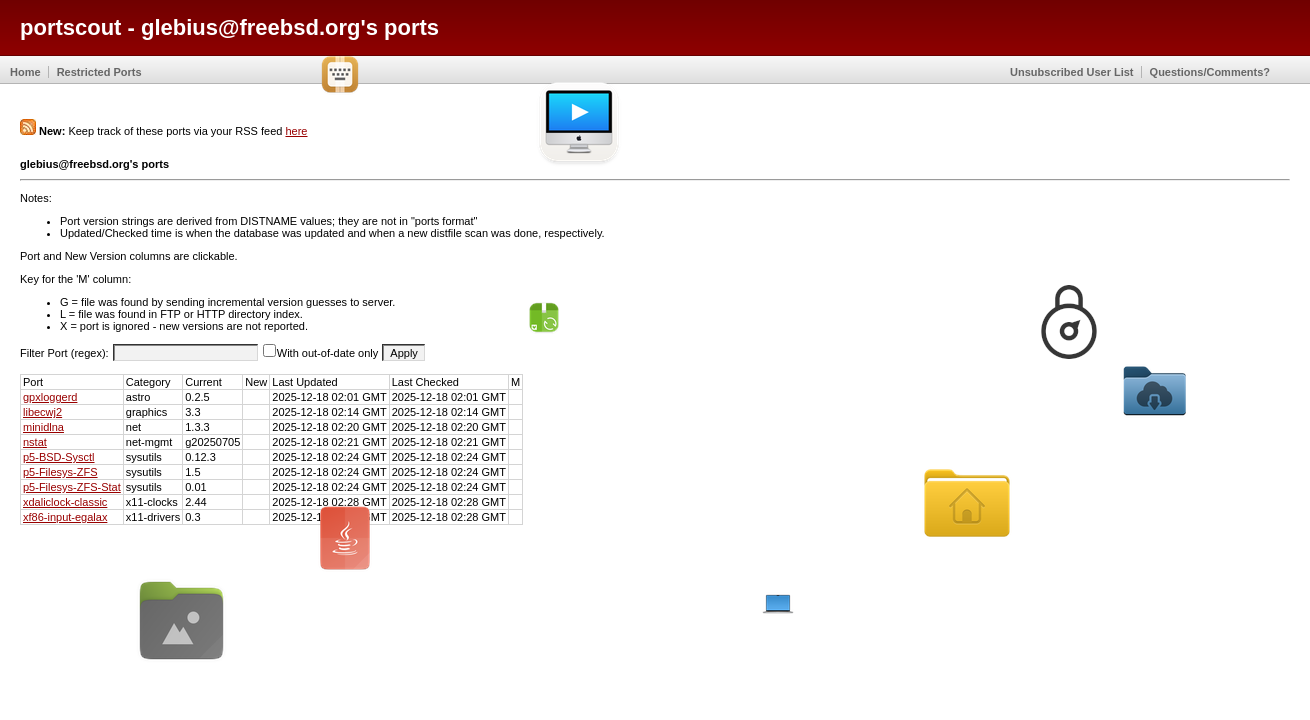 The width and height of the screenshot is (1310, 720). I want to click on access your home folder, so click(967, 503).